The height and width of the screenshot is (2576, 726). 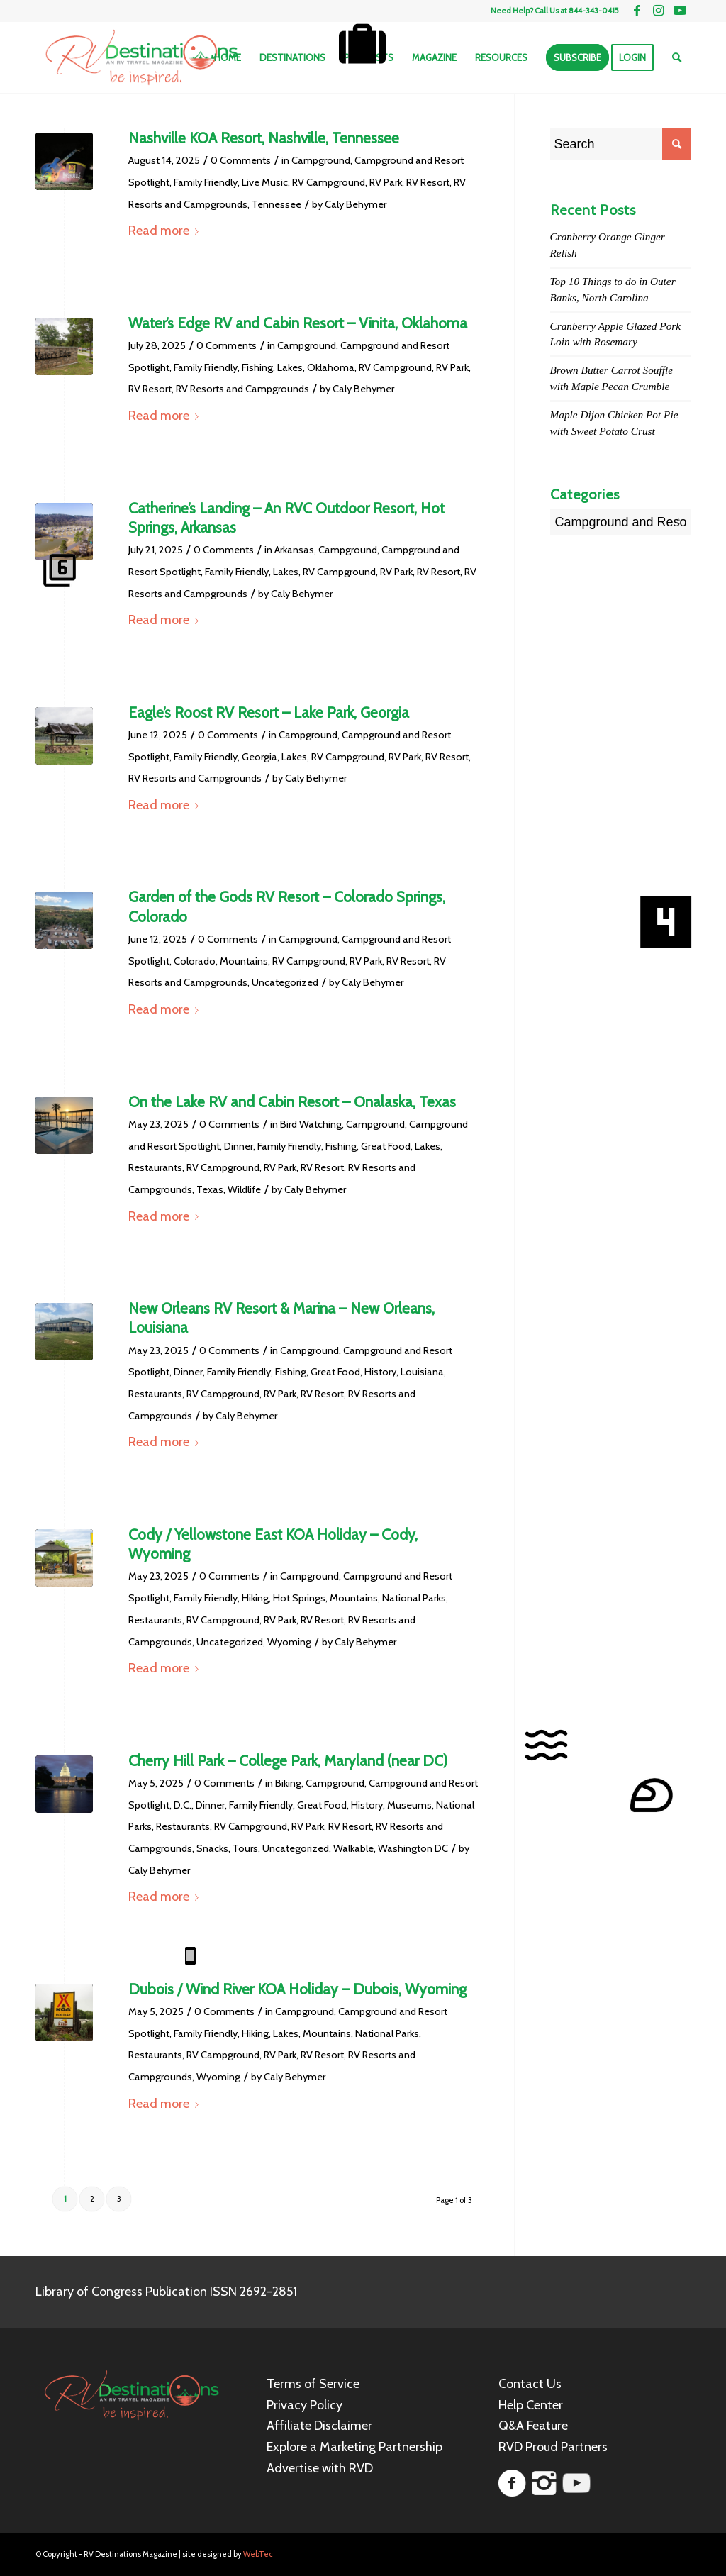 What do you see at coordinates (666, 922) in the screenshot?
I see `select filter or preset number 4` at bounding box center [666, 922].